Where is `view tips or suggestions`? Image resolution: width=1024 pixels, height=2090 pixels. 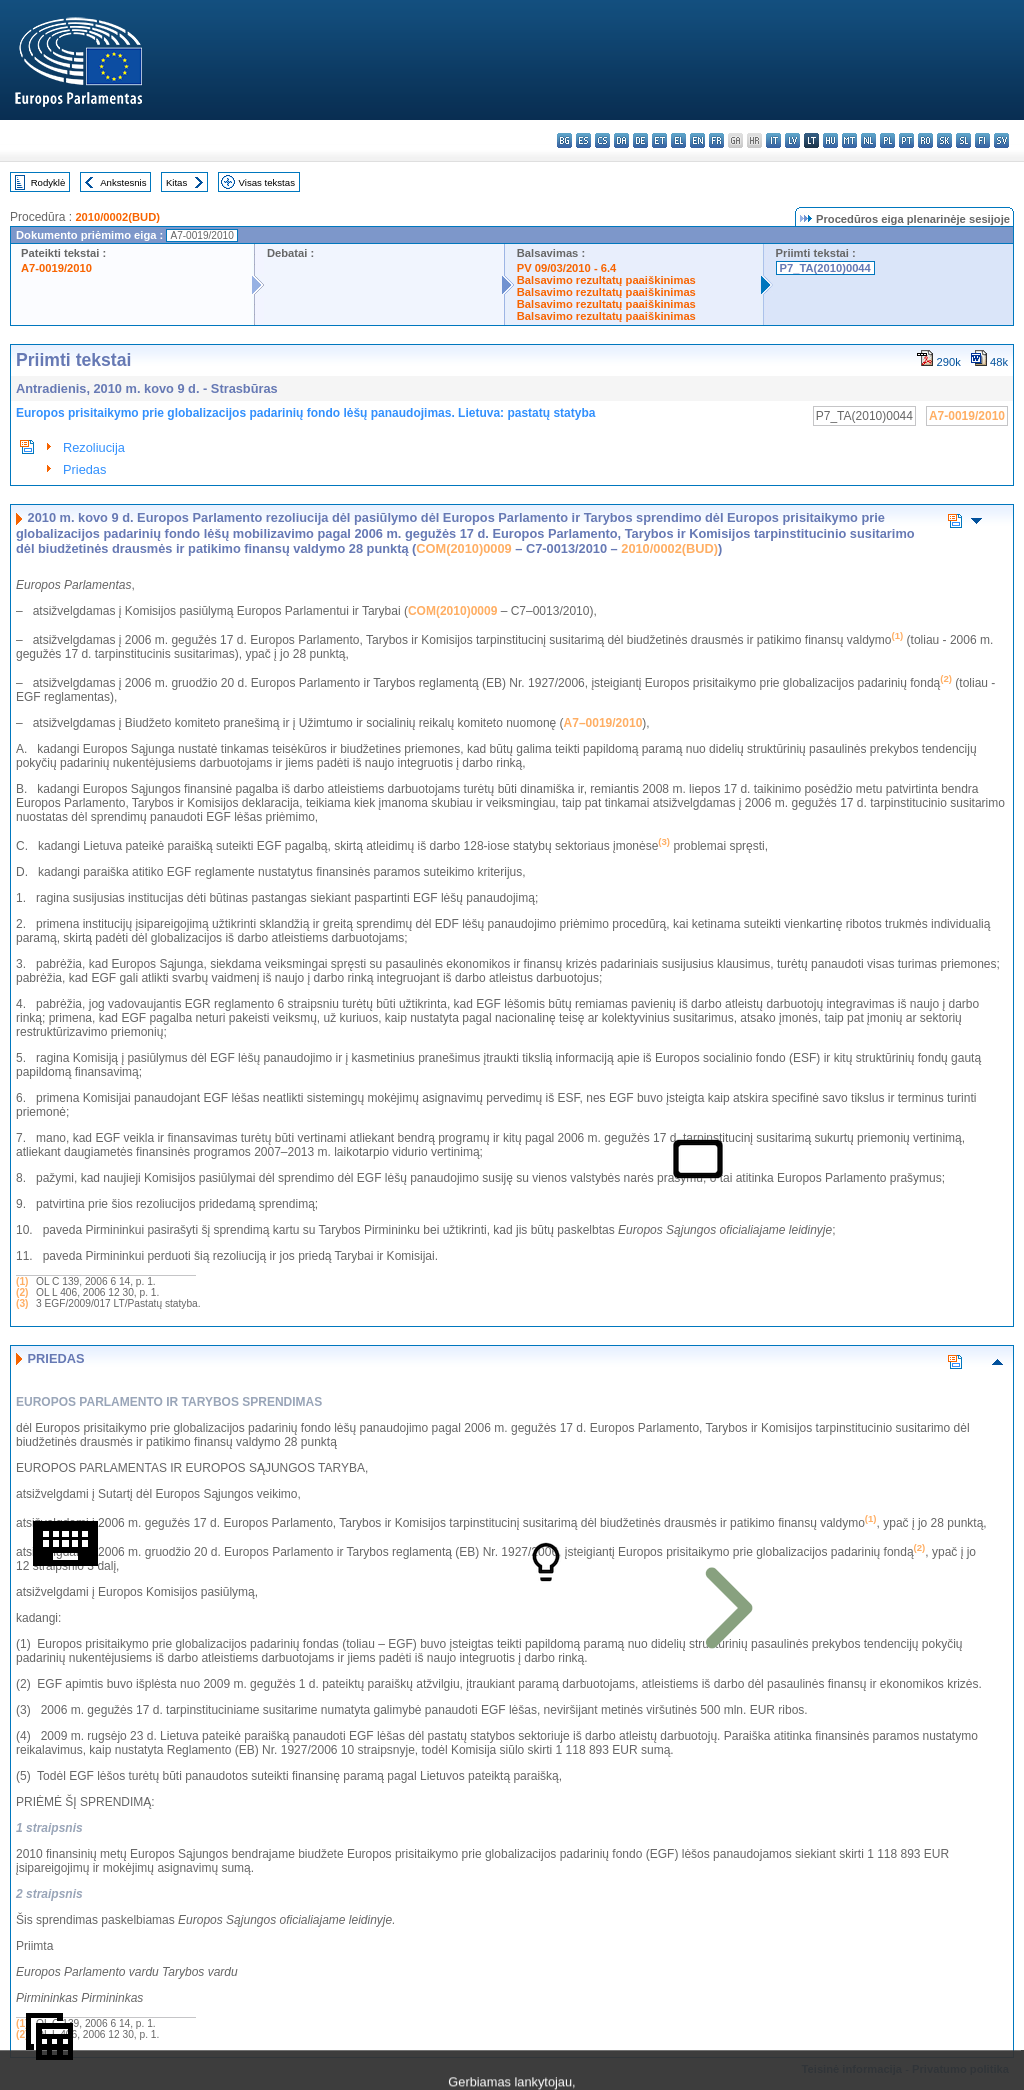
view tips or suggestions is located at coordinates (546, 1562).